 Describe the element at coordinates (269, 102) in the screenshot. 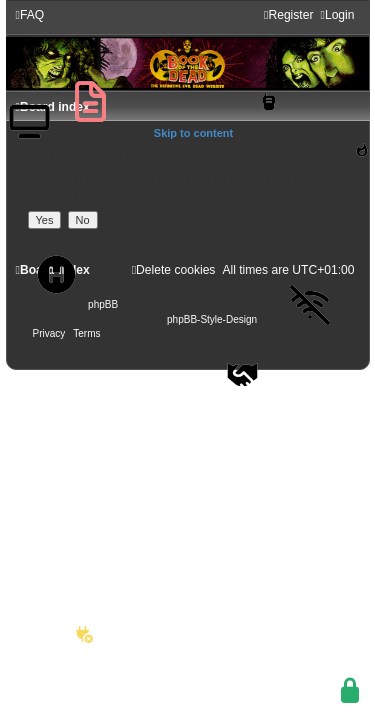

I see `access push-to-talk communication` at that location.